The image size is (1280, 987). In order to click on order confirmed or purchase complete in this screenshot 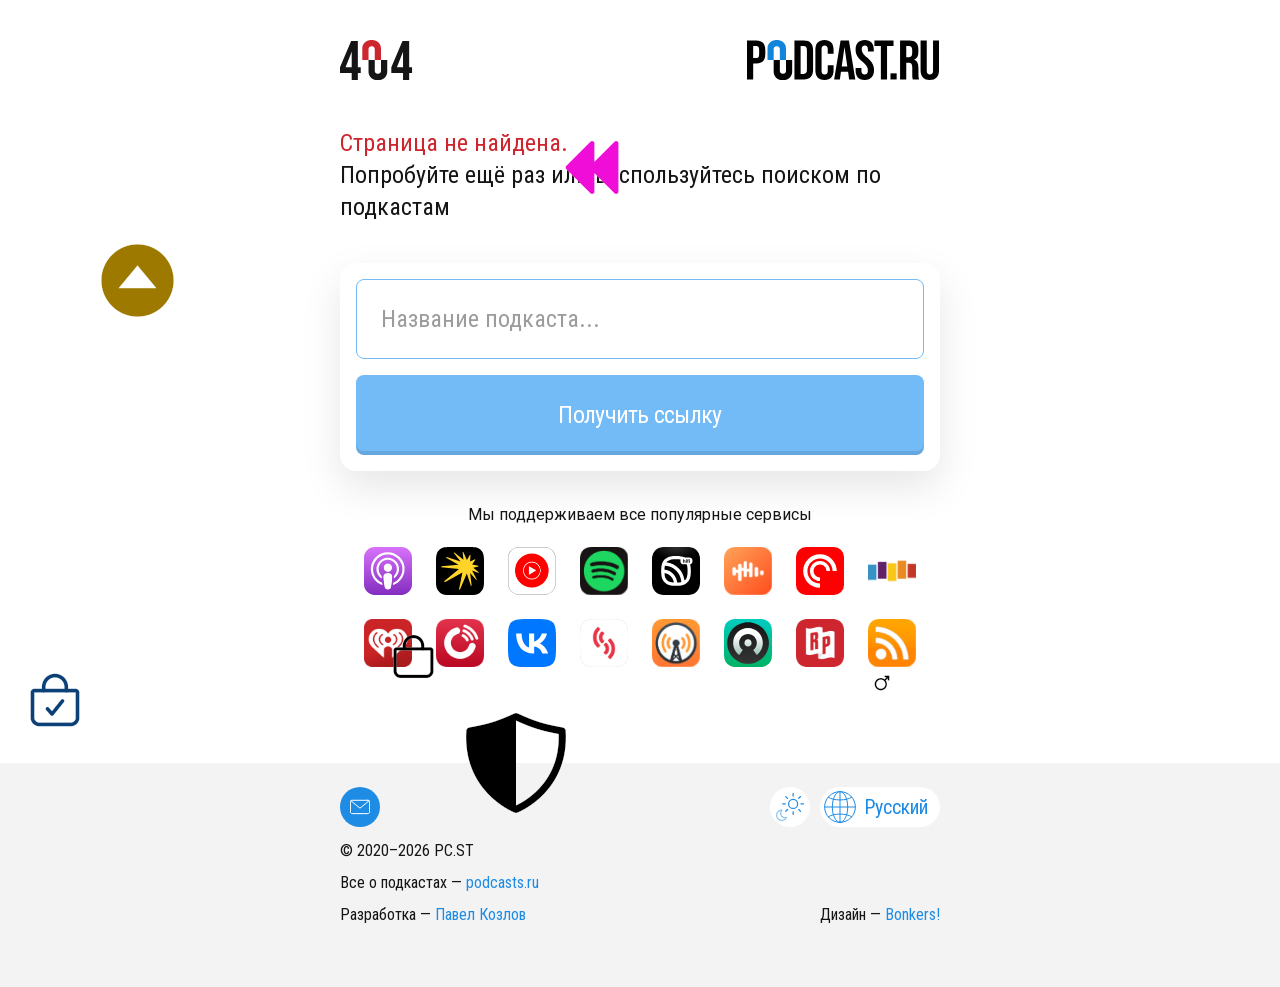, I will do `click(55, 700)`.